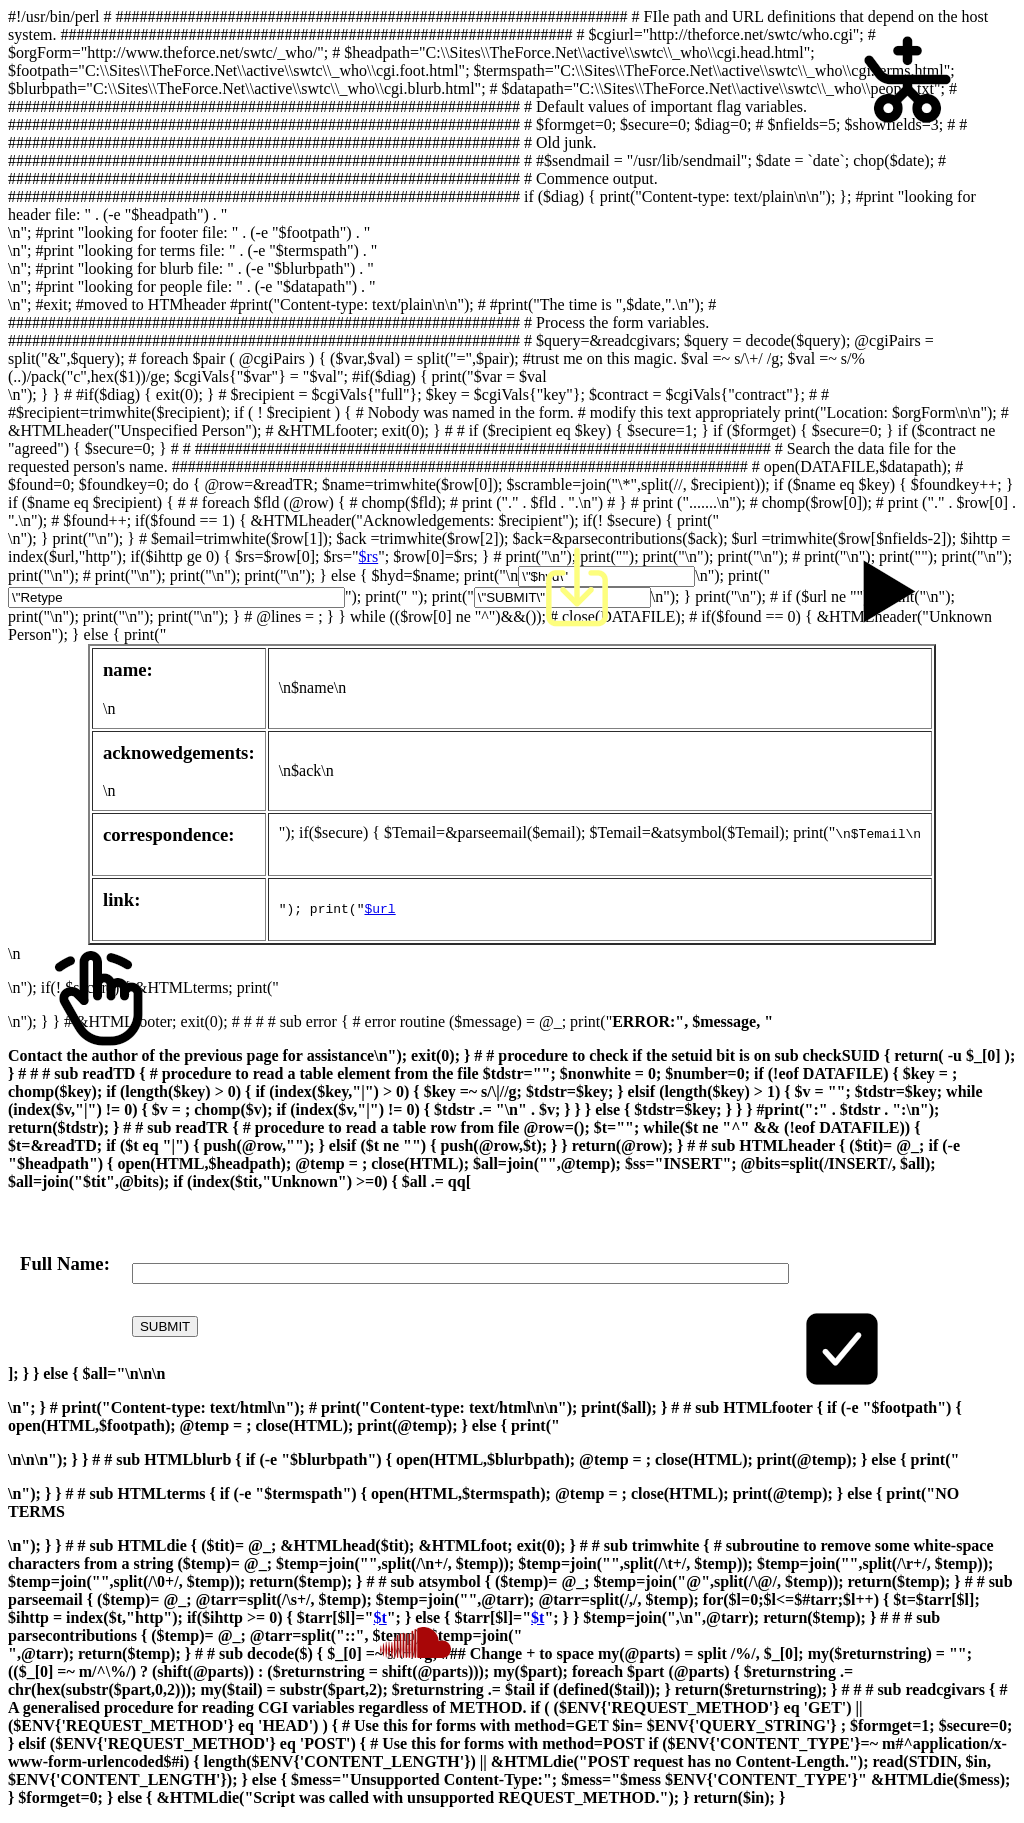 The height and width of the screenshot is (1823, 1024). Describe the element at coordinates (577, 587) in the screenshot. I see `download a file or document` at that location.